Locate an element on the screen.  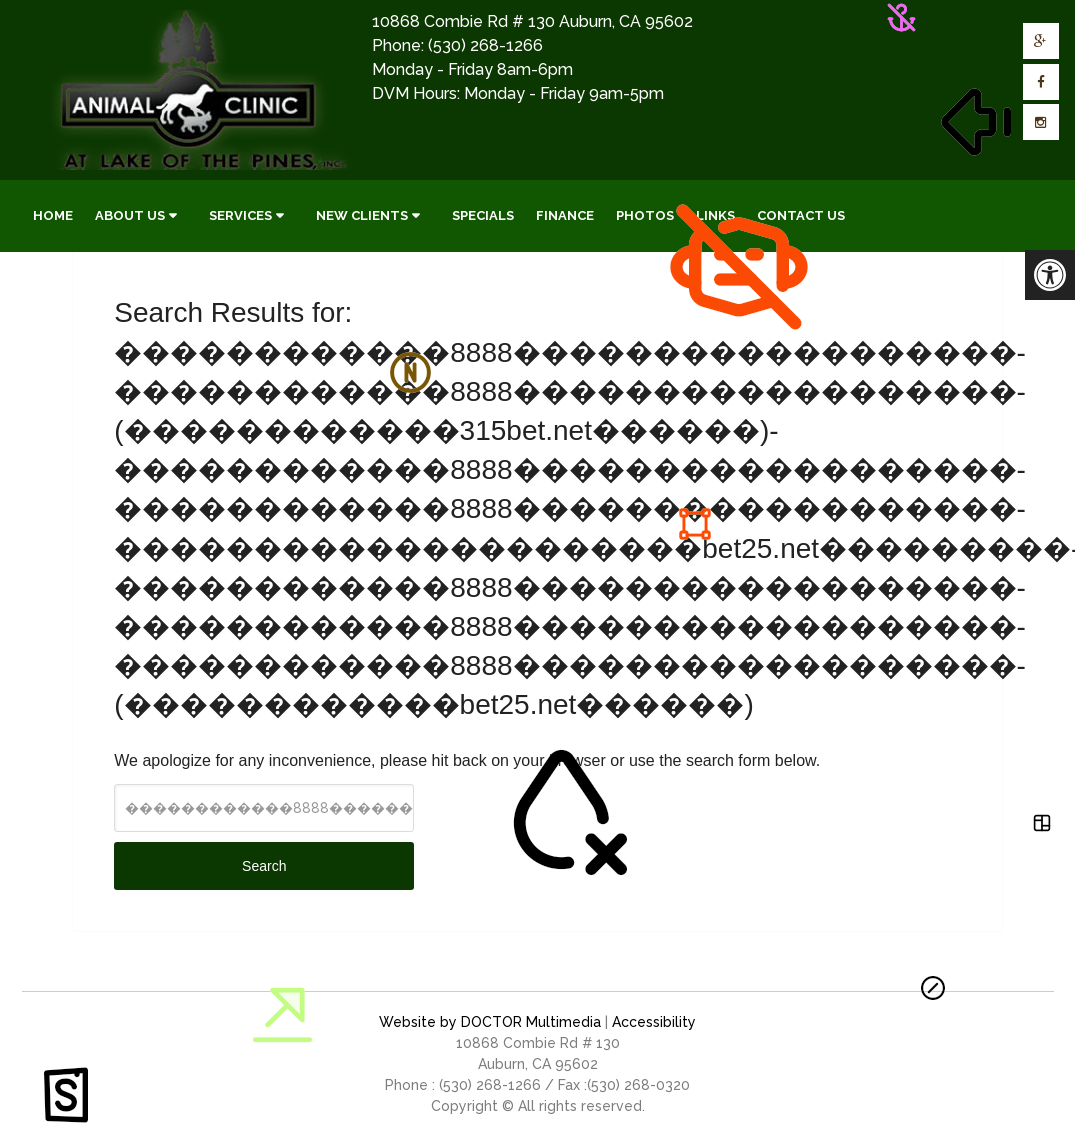
open Storybook documentation is located at coordinates (66, 1095).